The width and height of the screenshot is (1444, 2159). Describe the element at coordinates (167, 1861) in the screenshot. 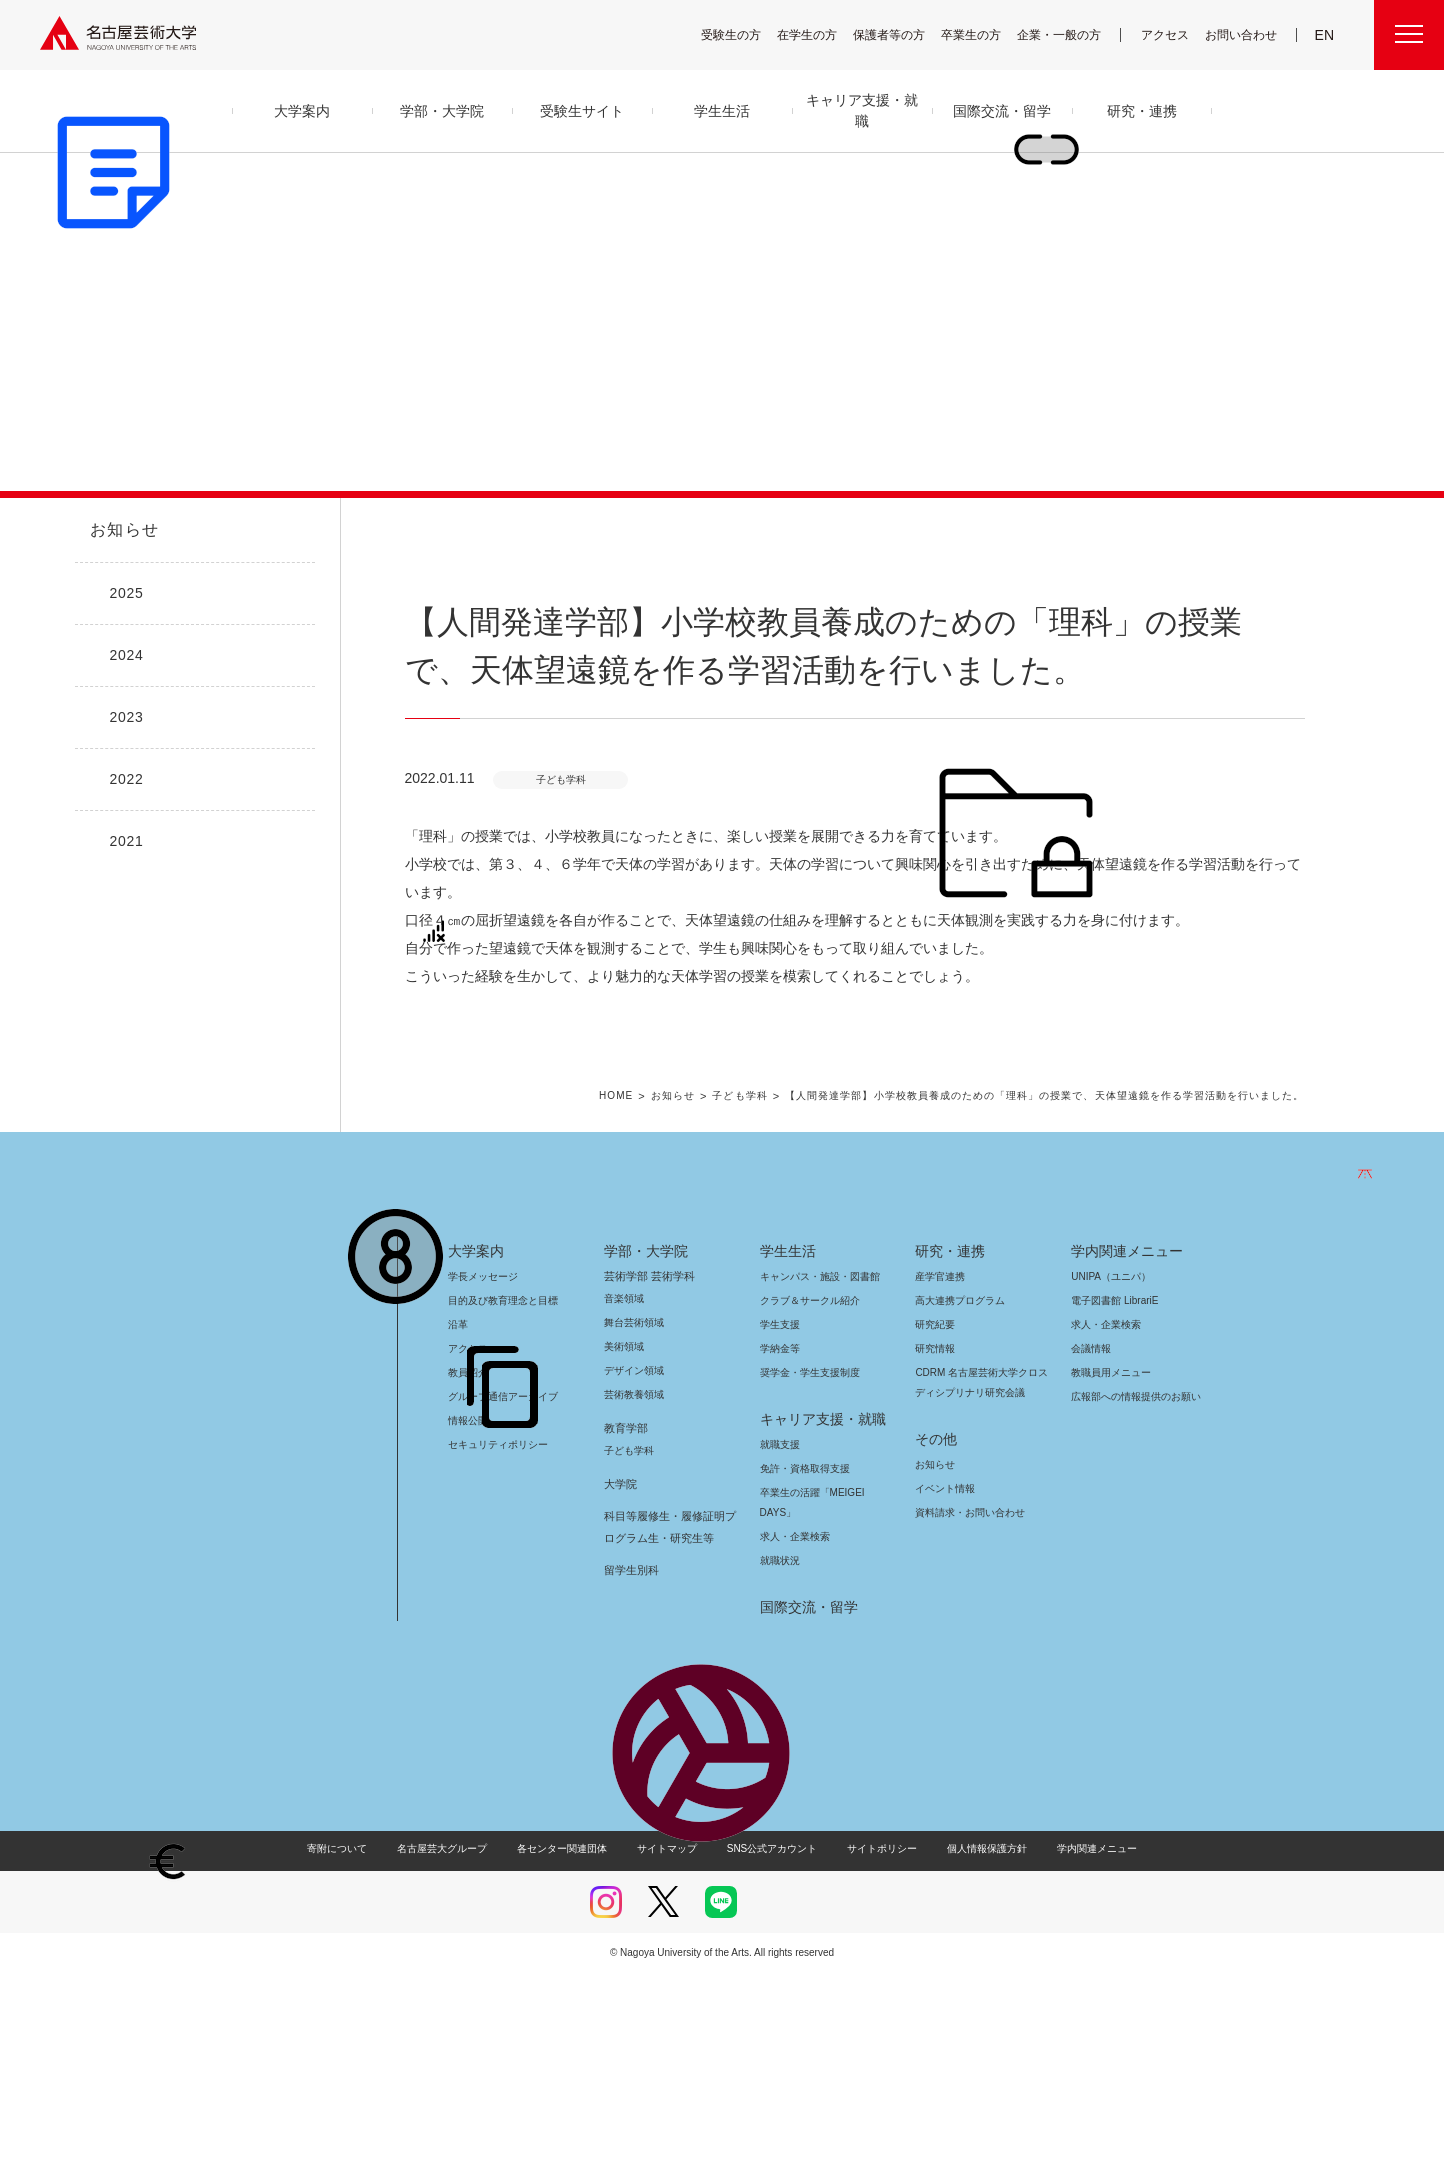

I see `view prices in euros` at that location.